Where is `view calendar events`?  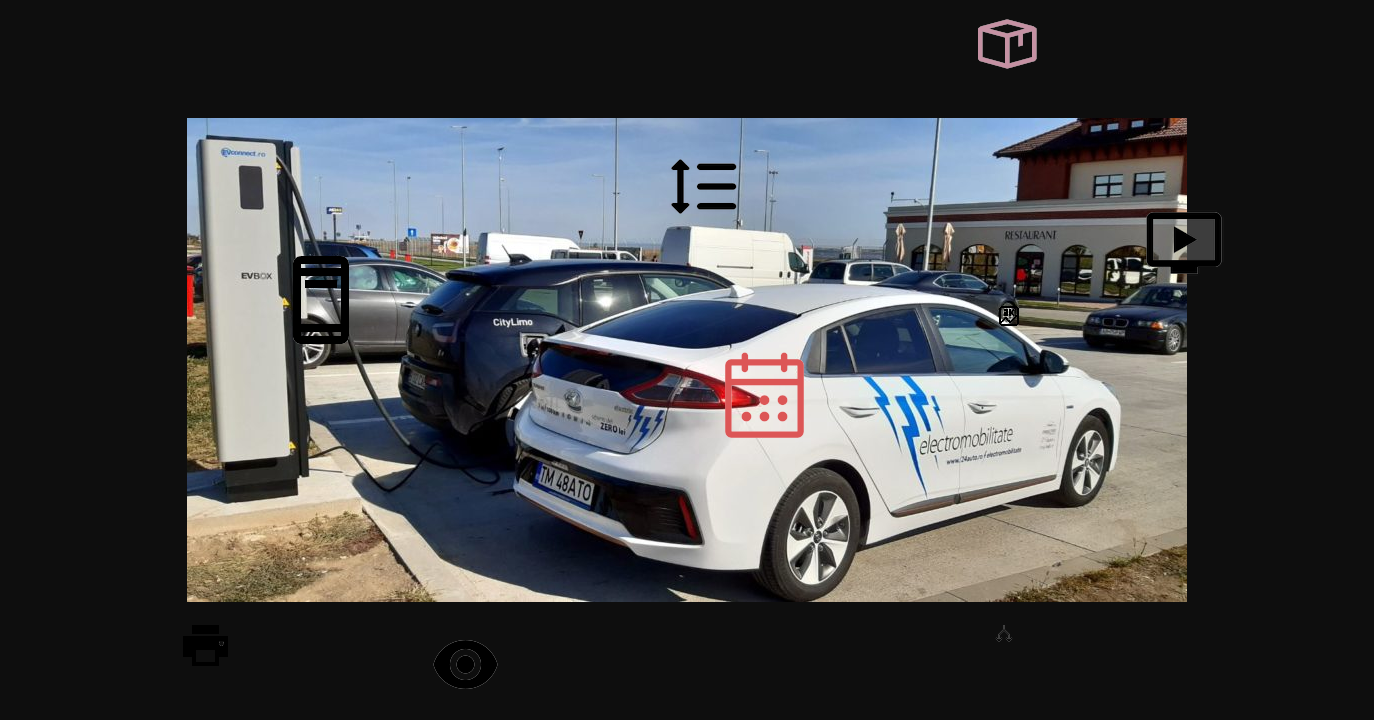
view calendar events is located at coordinates (764, 398).